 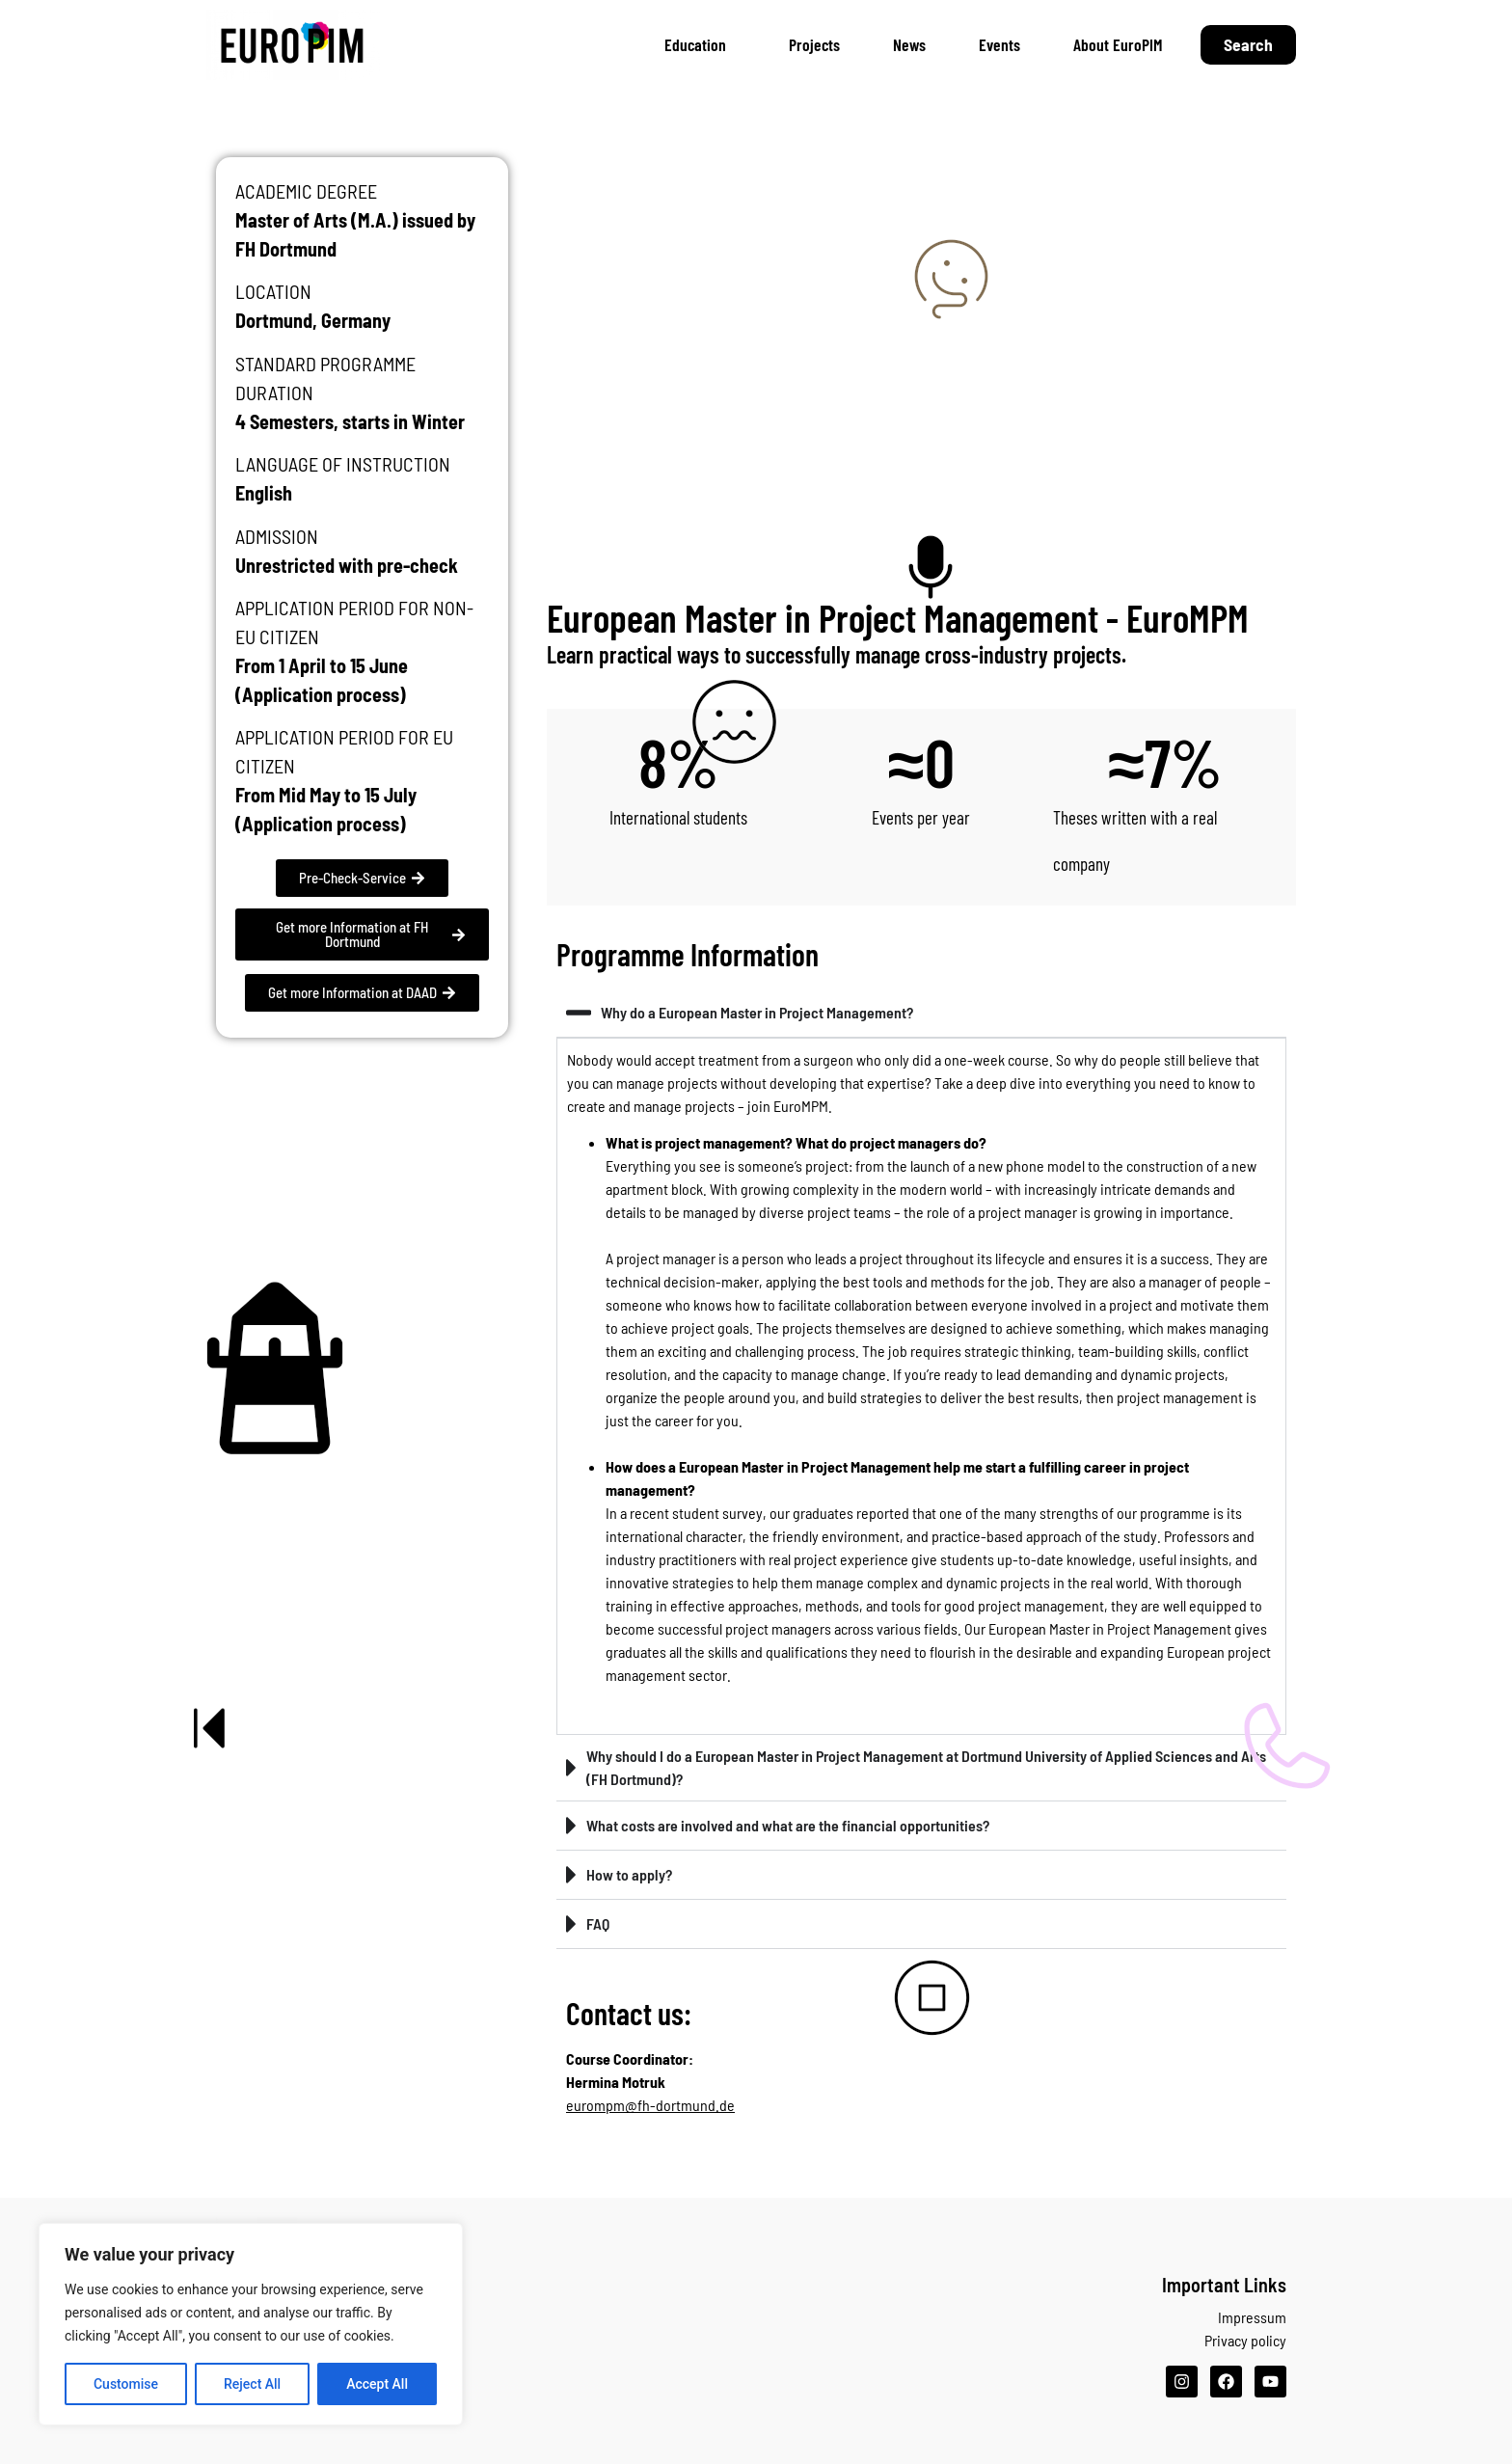 What do you see at coordinates (734, 721) in the screenshot?
I see `indicates an error or something went wrong` at bounding box center [734, 721].